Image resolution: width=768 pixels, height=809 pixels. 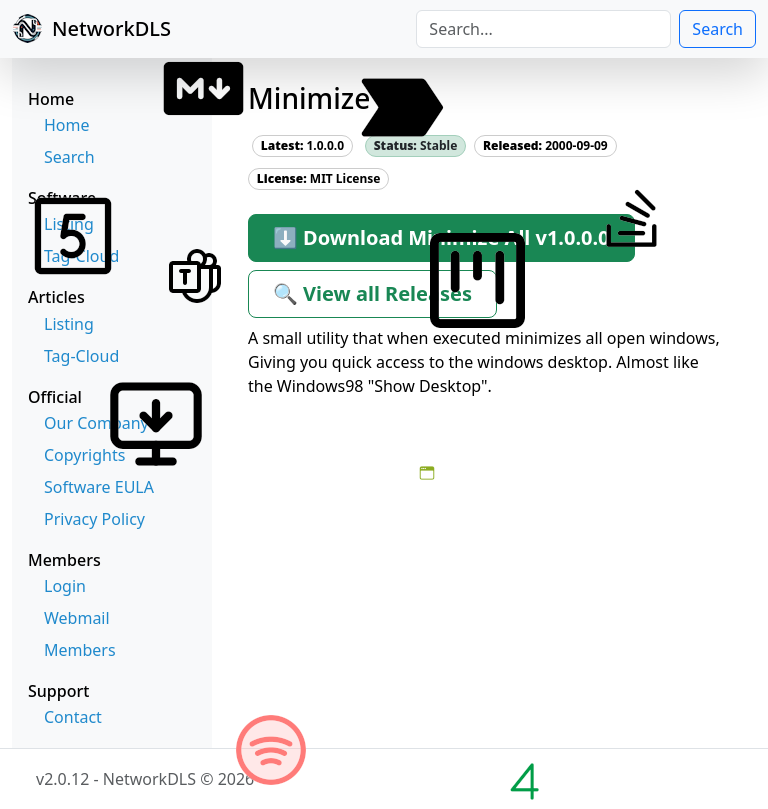 I want to click on open a new window, so click(x=427, y=473).